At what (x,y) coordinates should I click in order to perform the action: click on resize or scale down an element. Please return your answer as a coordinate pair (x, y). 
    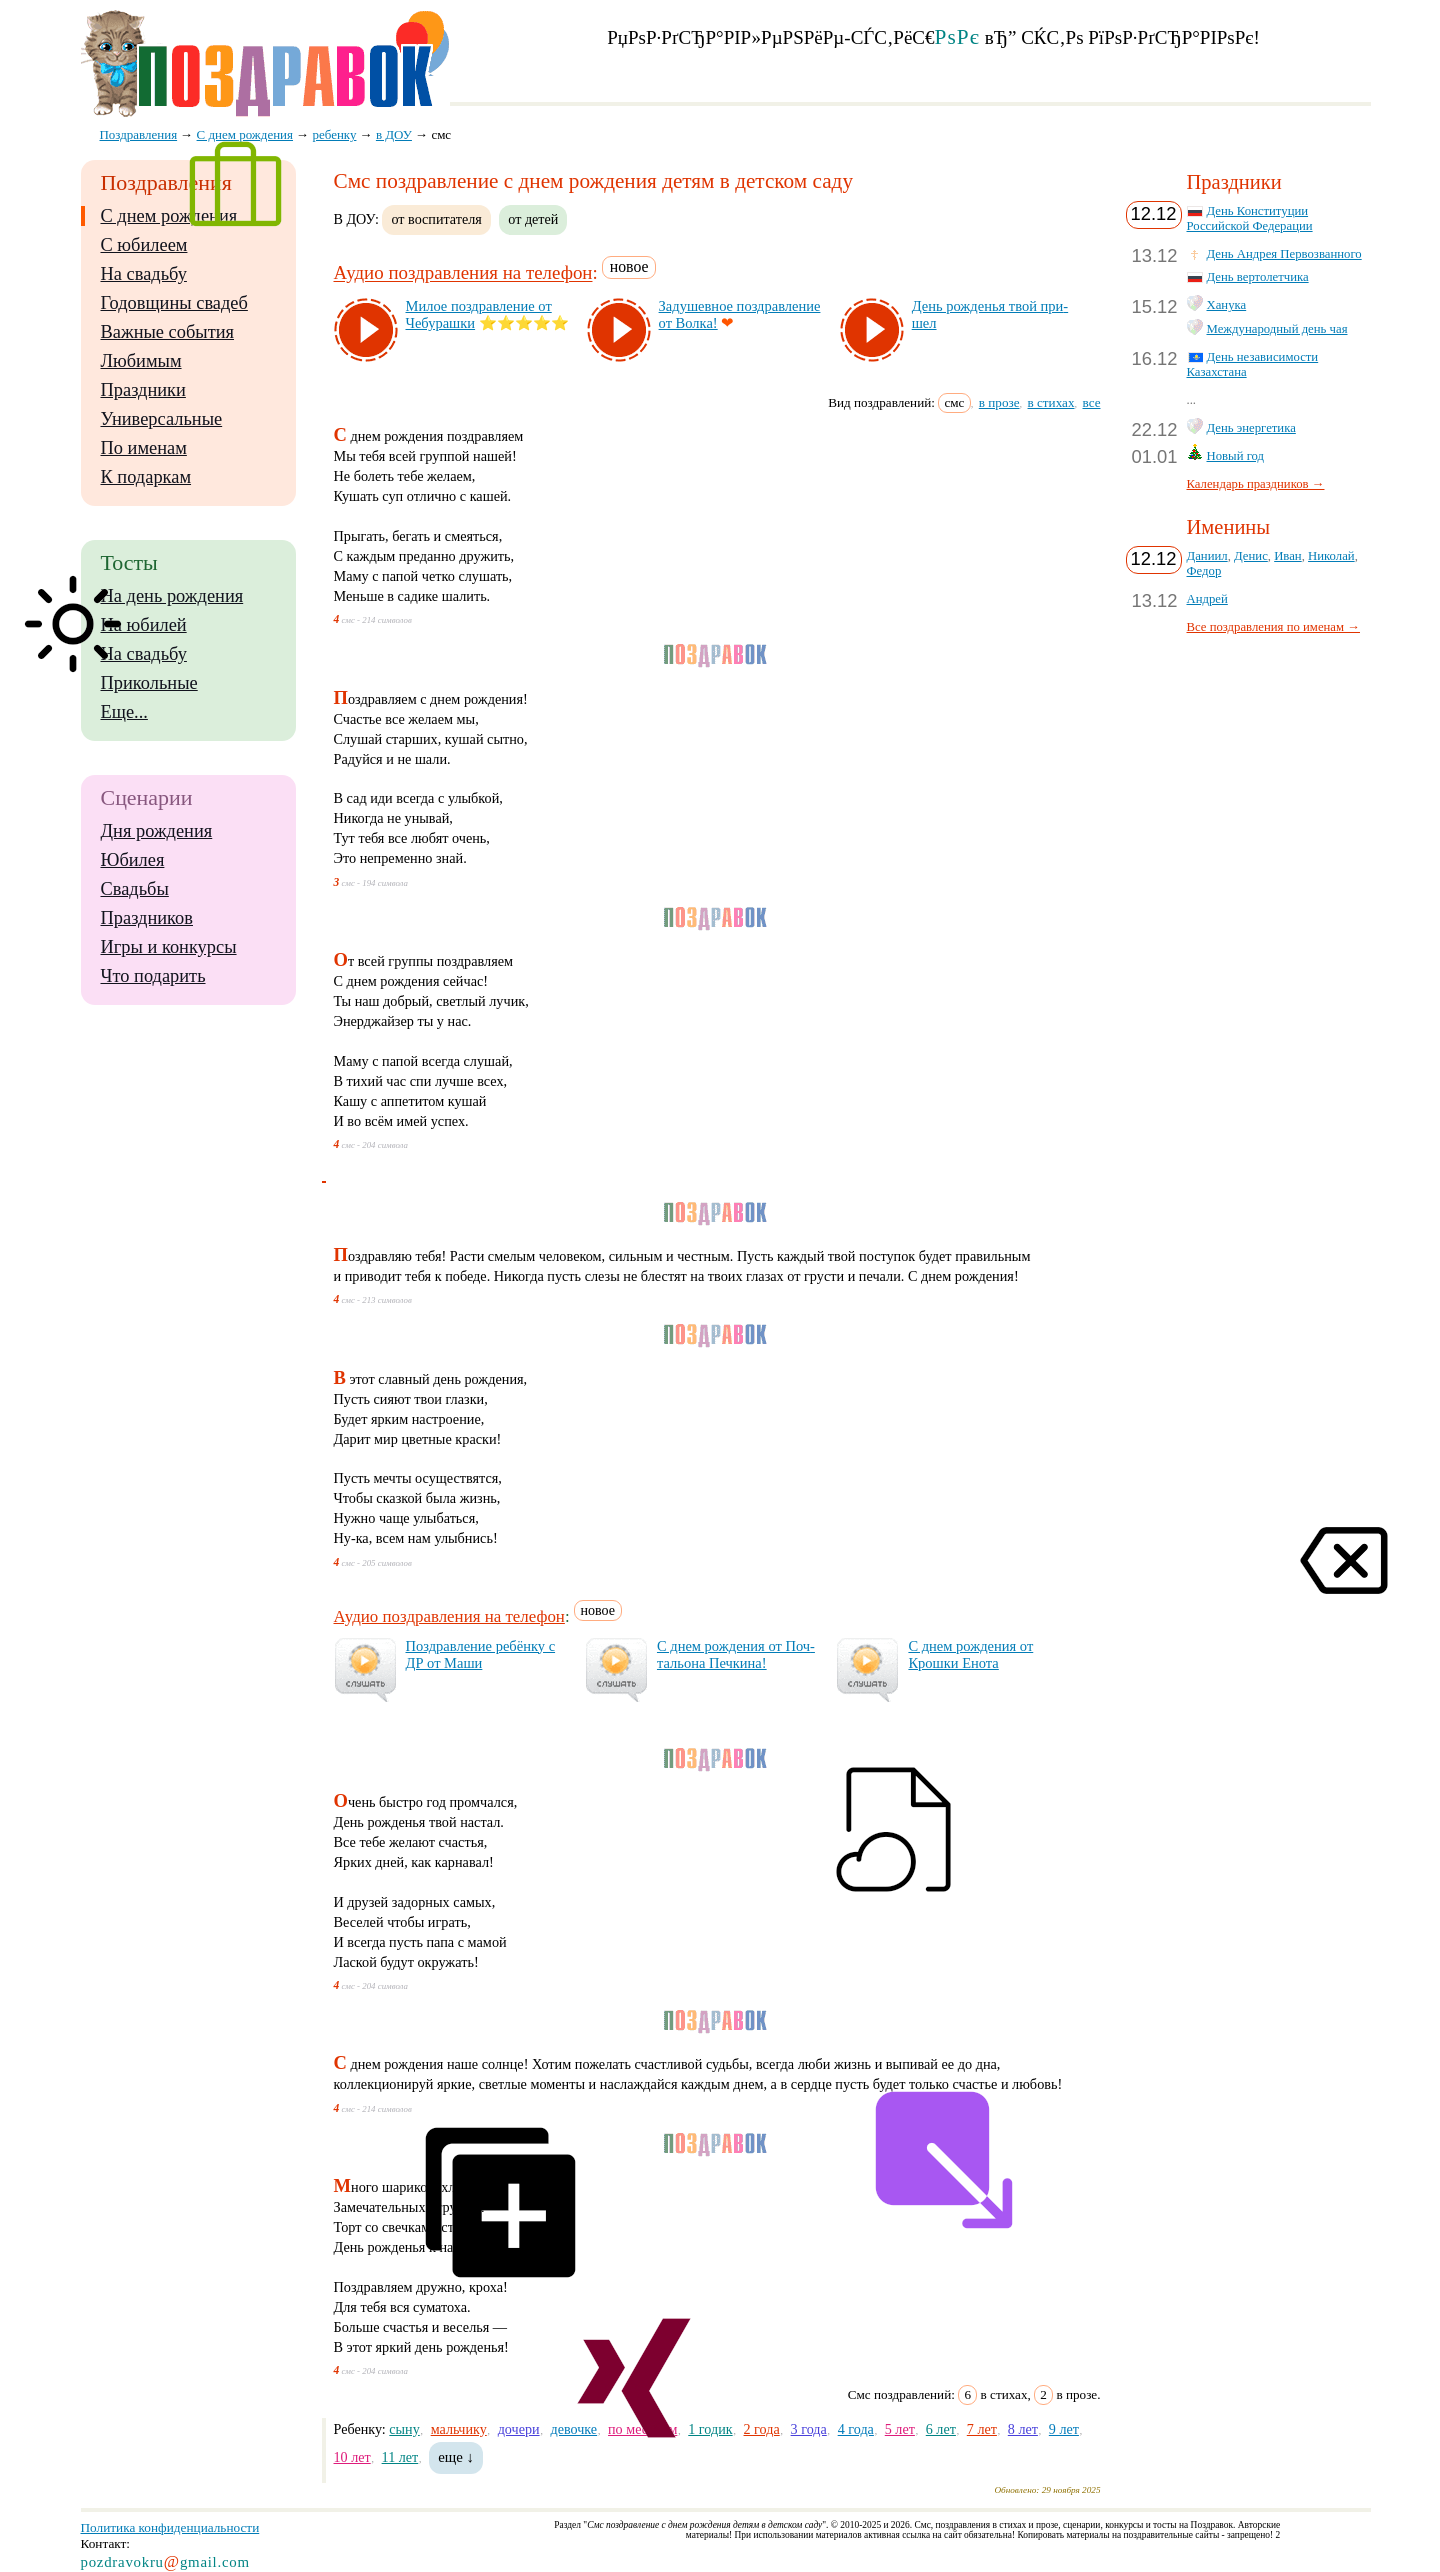
    Looking at the image, I should click on (944, 2160).